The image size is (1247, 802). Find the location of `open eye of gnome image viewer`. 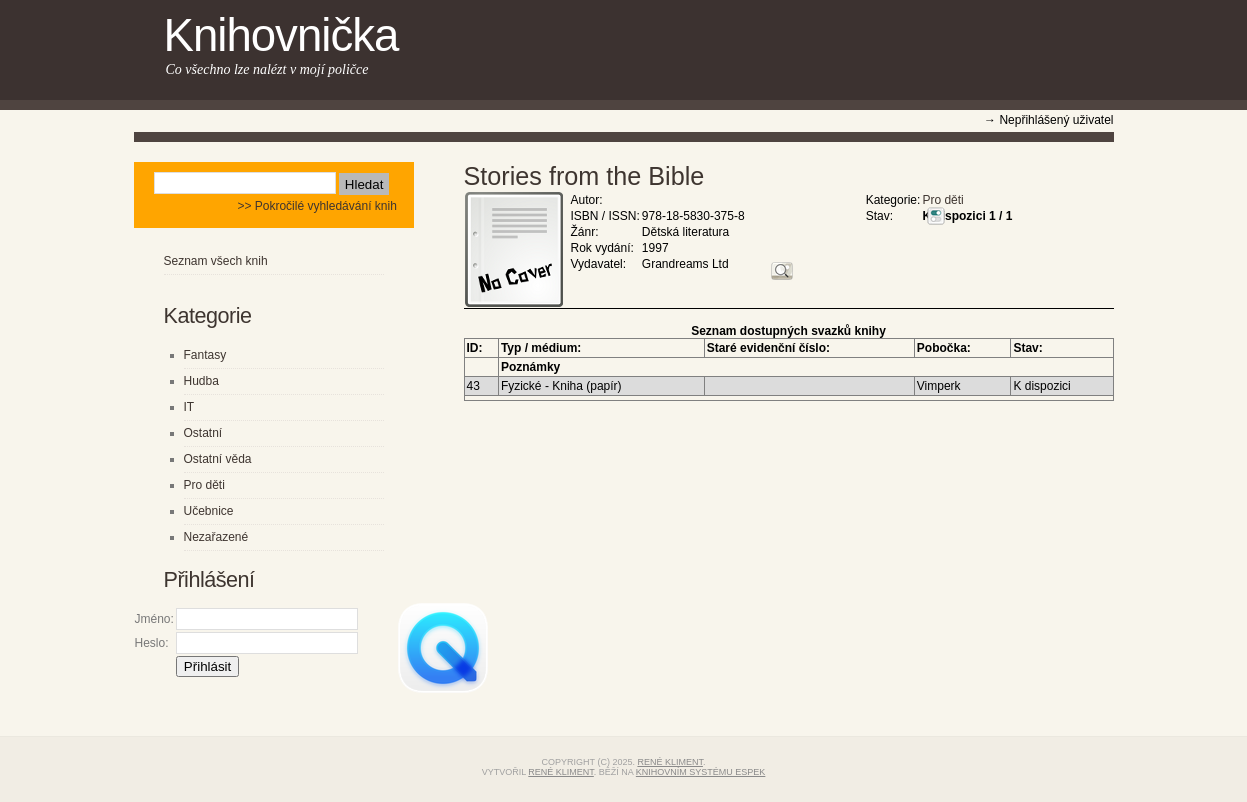

open eye of gnome image viewer is located at coordinates (782, 271).